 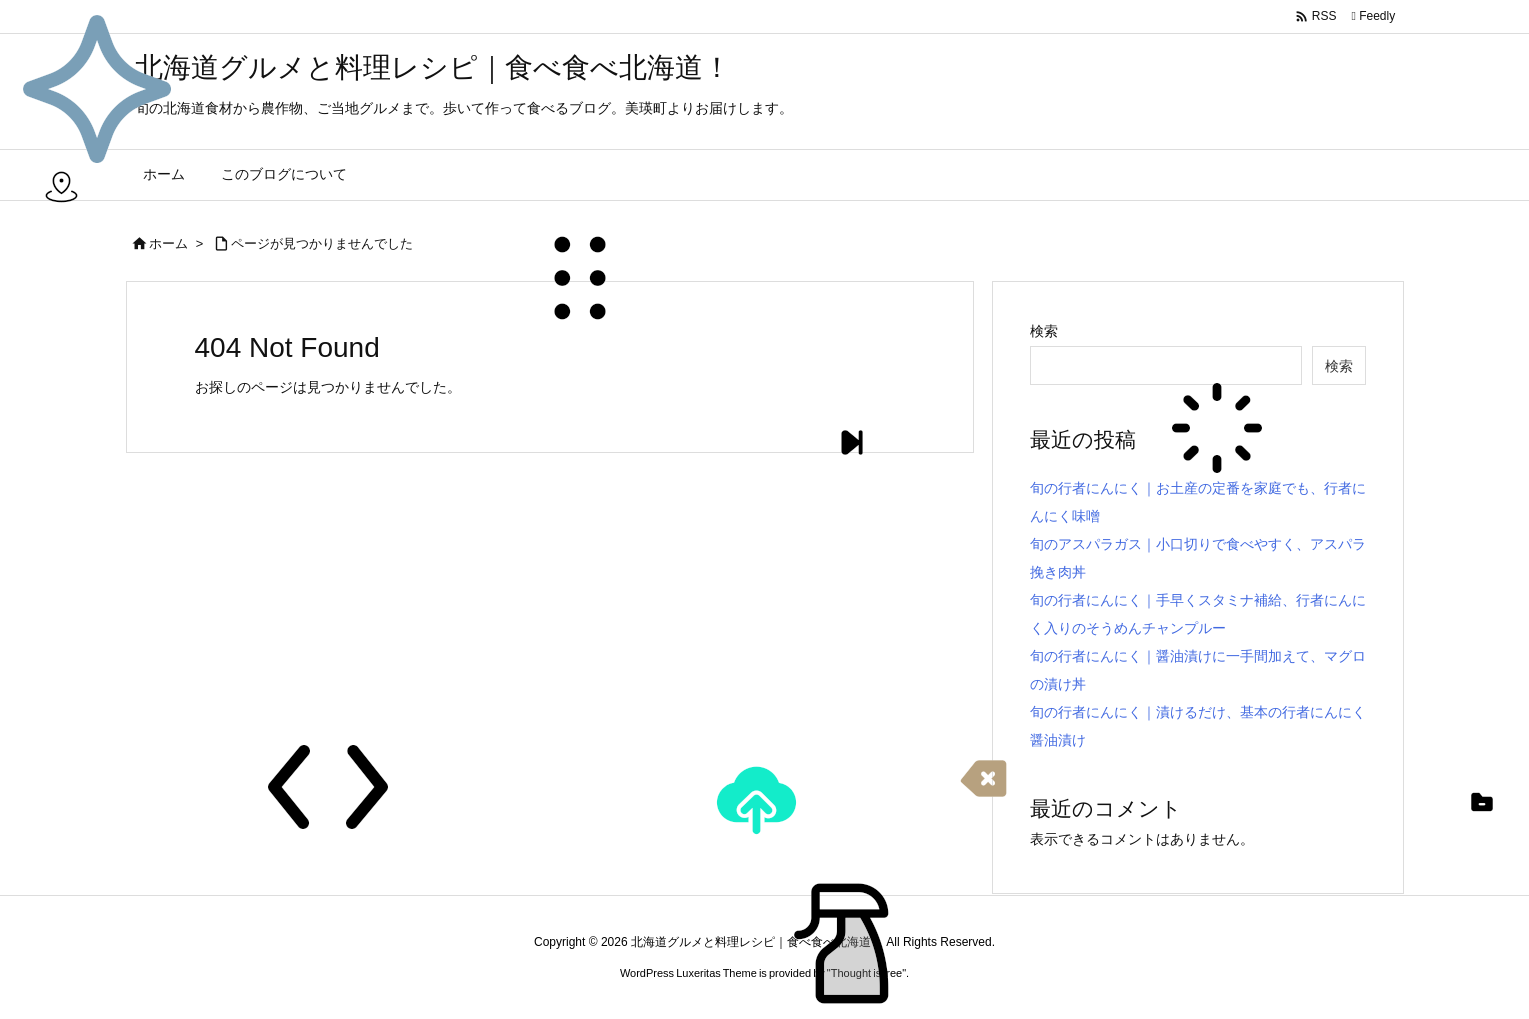 I want to click on drag to reorder items, so click(x=580, y=278).